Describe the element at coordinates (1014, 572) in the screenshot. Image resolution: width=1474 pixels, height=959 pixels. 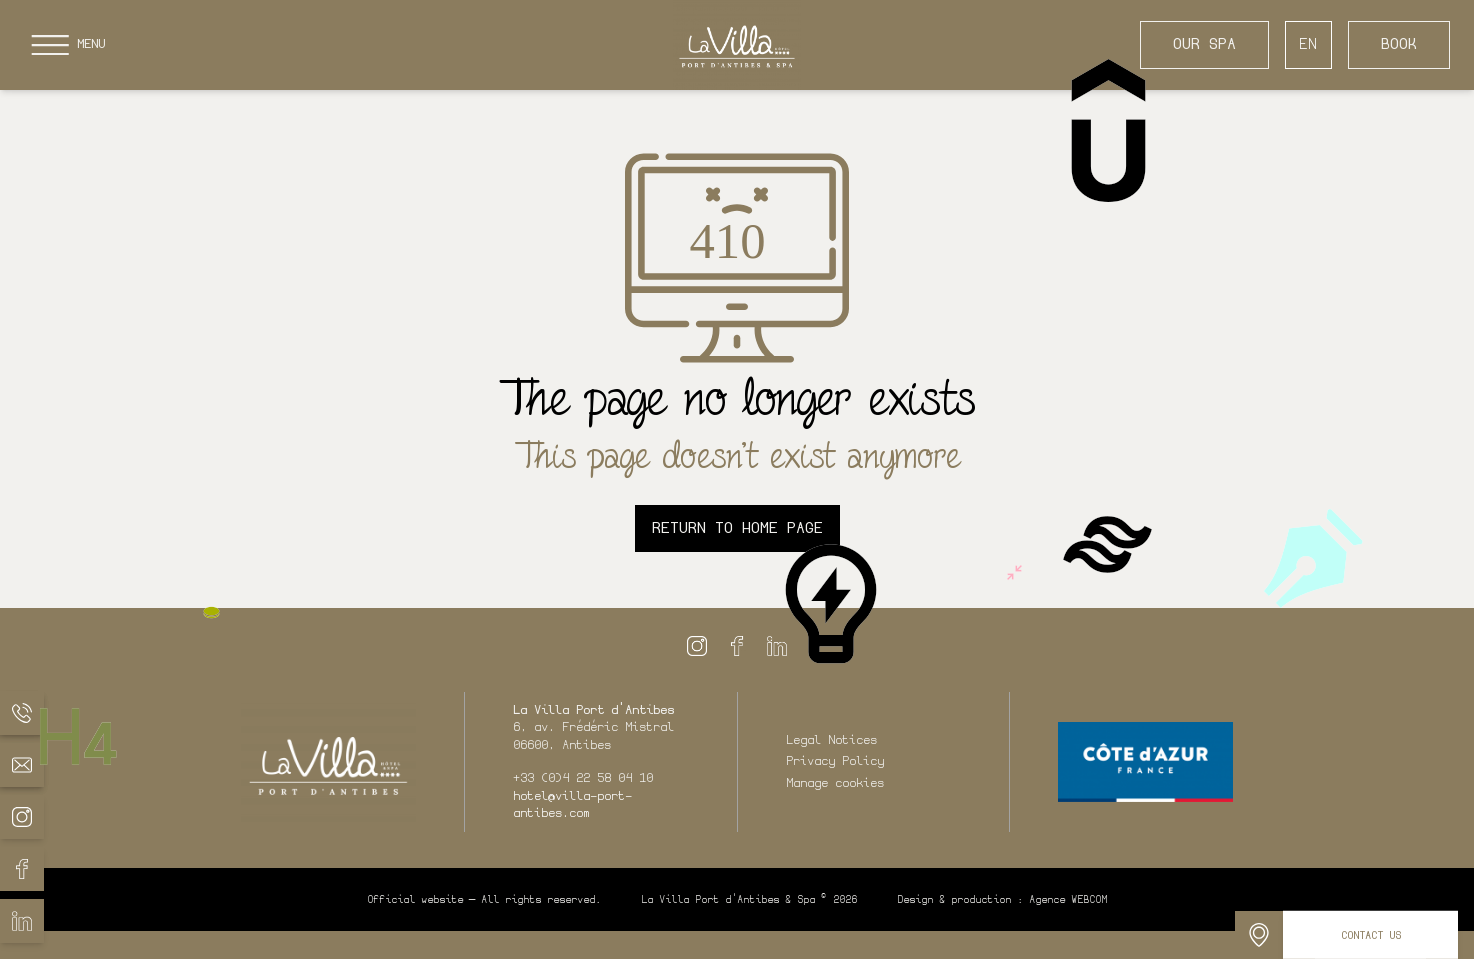
I see `collapse or minimize expanded content` at that location.